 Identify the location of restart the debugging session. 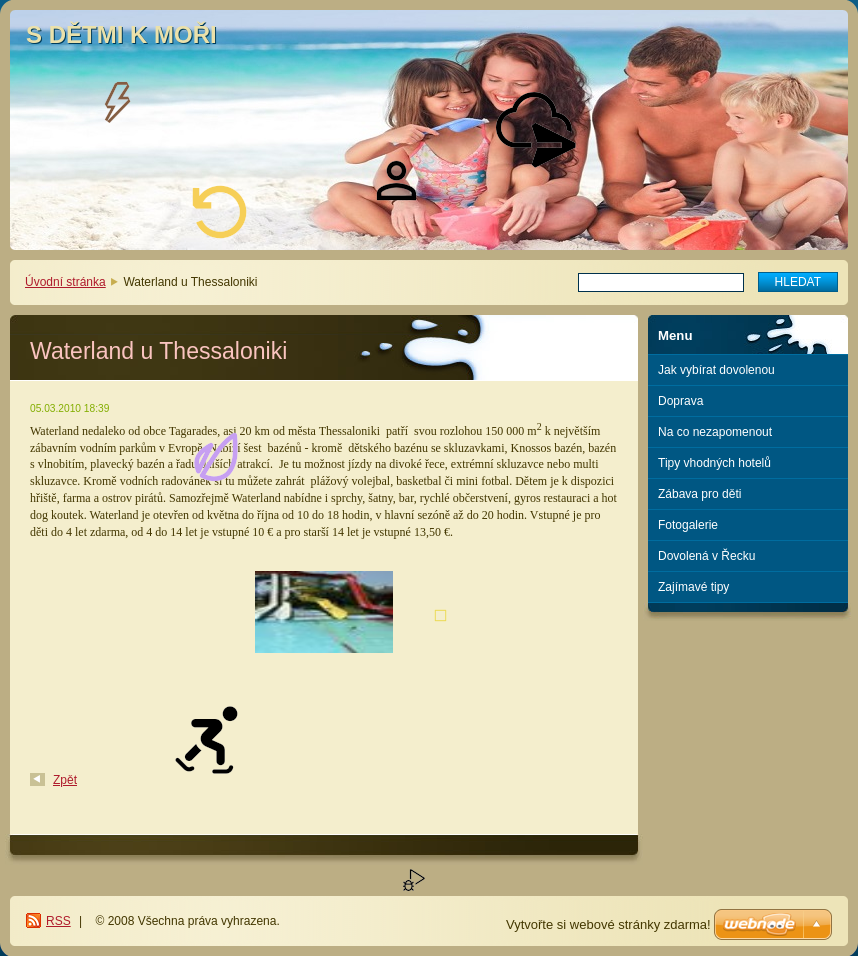
(219, 212).